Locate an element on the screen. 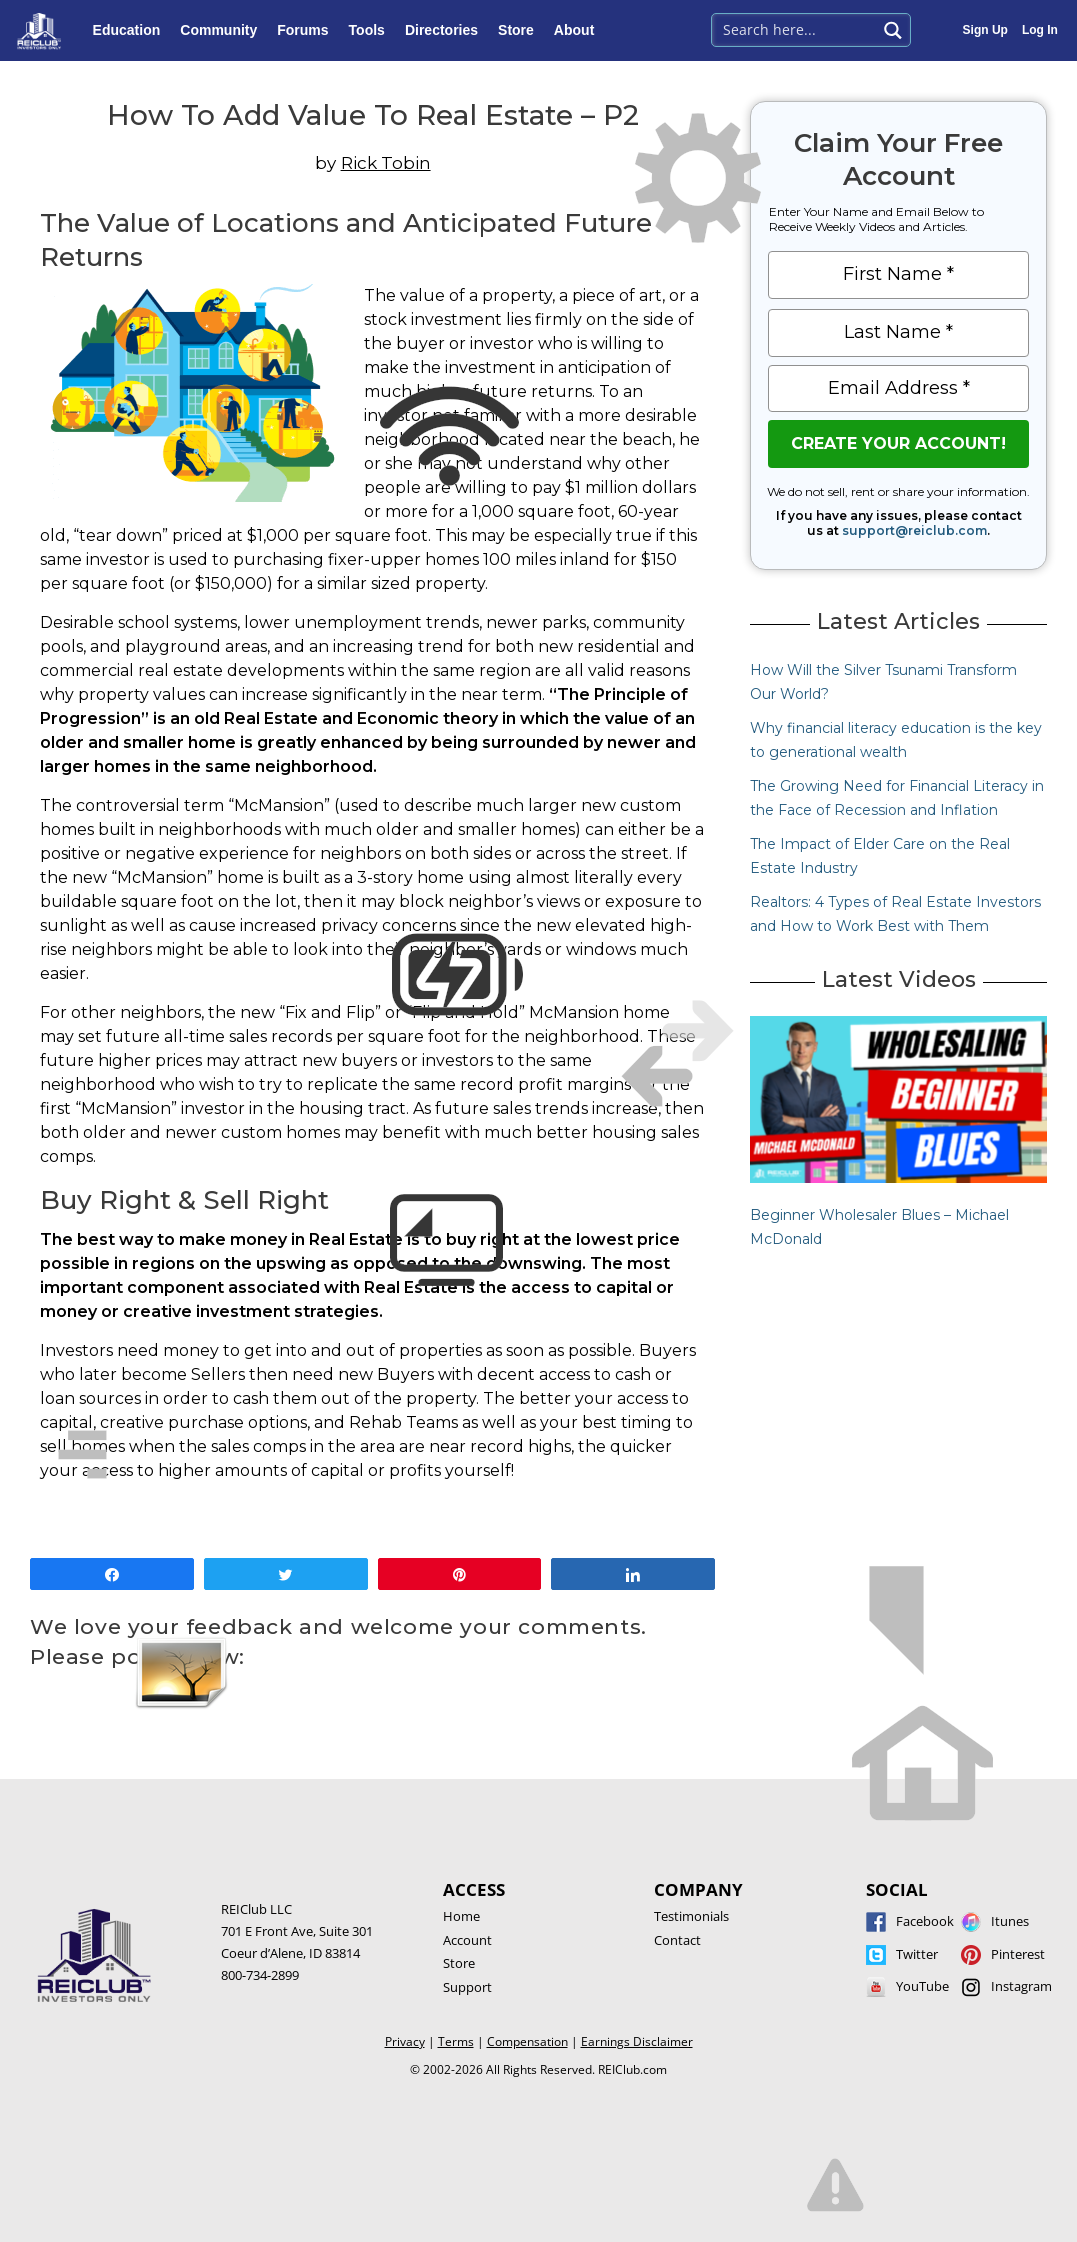 This screenshot has width=1077, height=2242. change desktop wallpaper settings is located at coordinates (446, 1236).